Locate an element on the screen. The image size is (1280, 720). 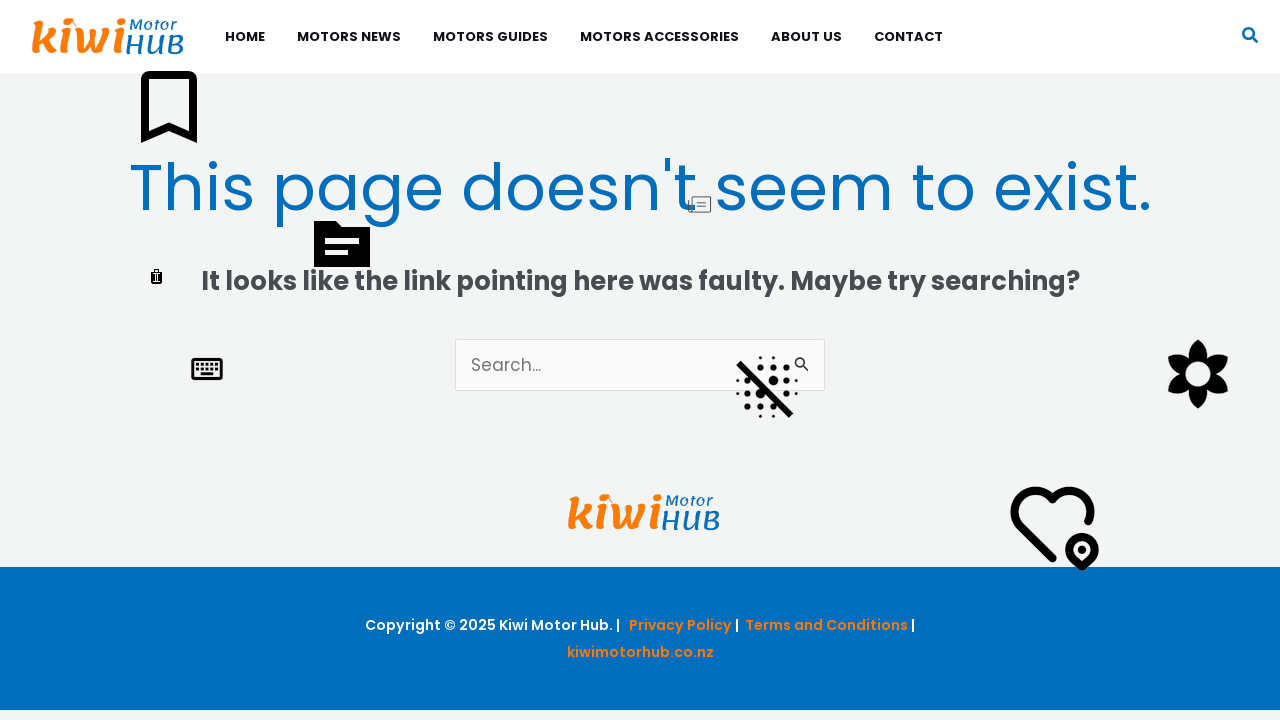
access topic folders is located at coordinates (342, 244).